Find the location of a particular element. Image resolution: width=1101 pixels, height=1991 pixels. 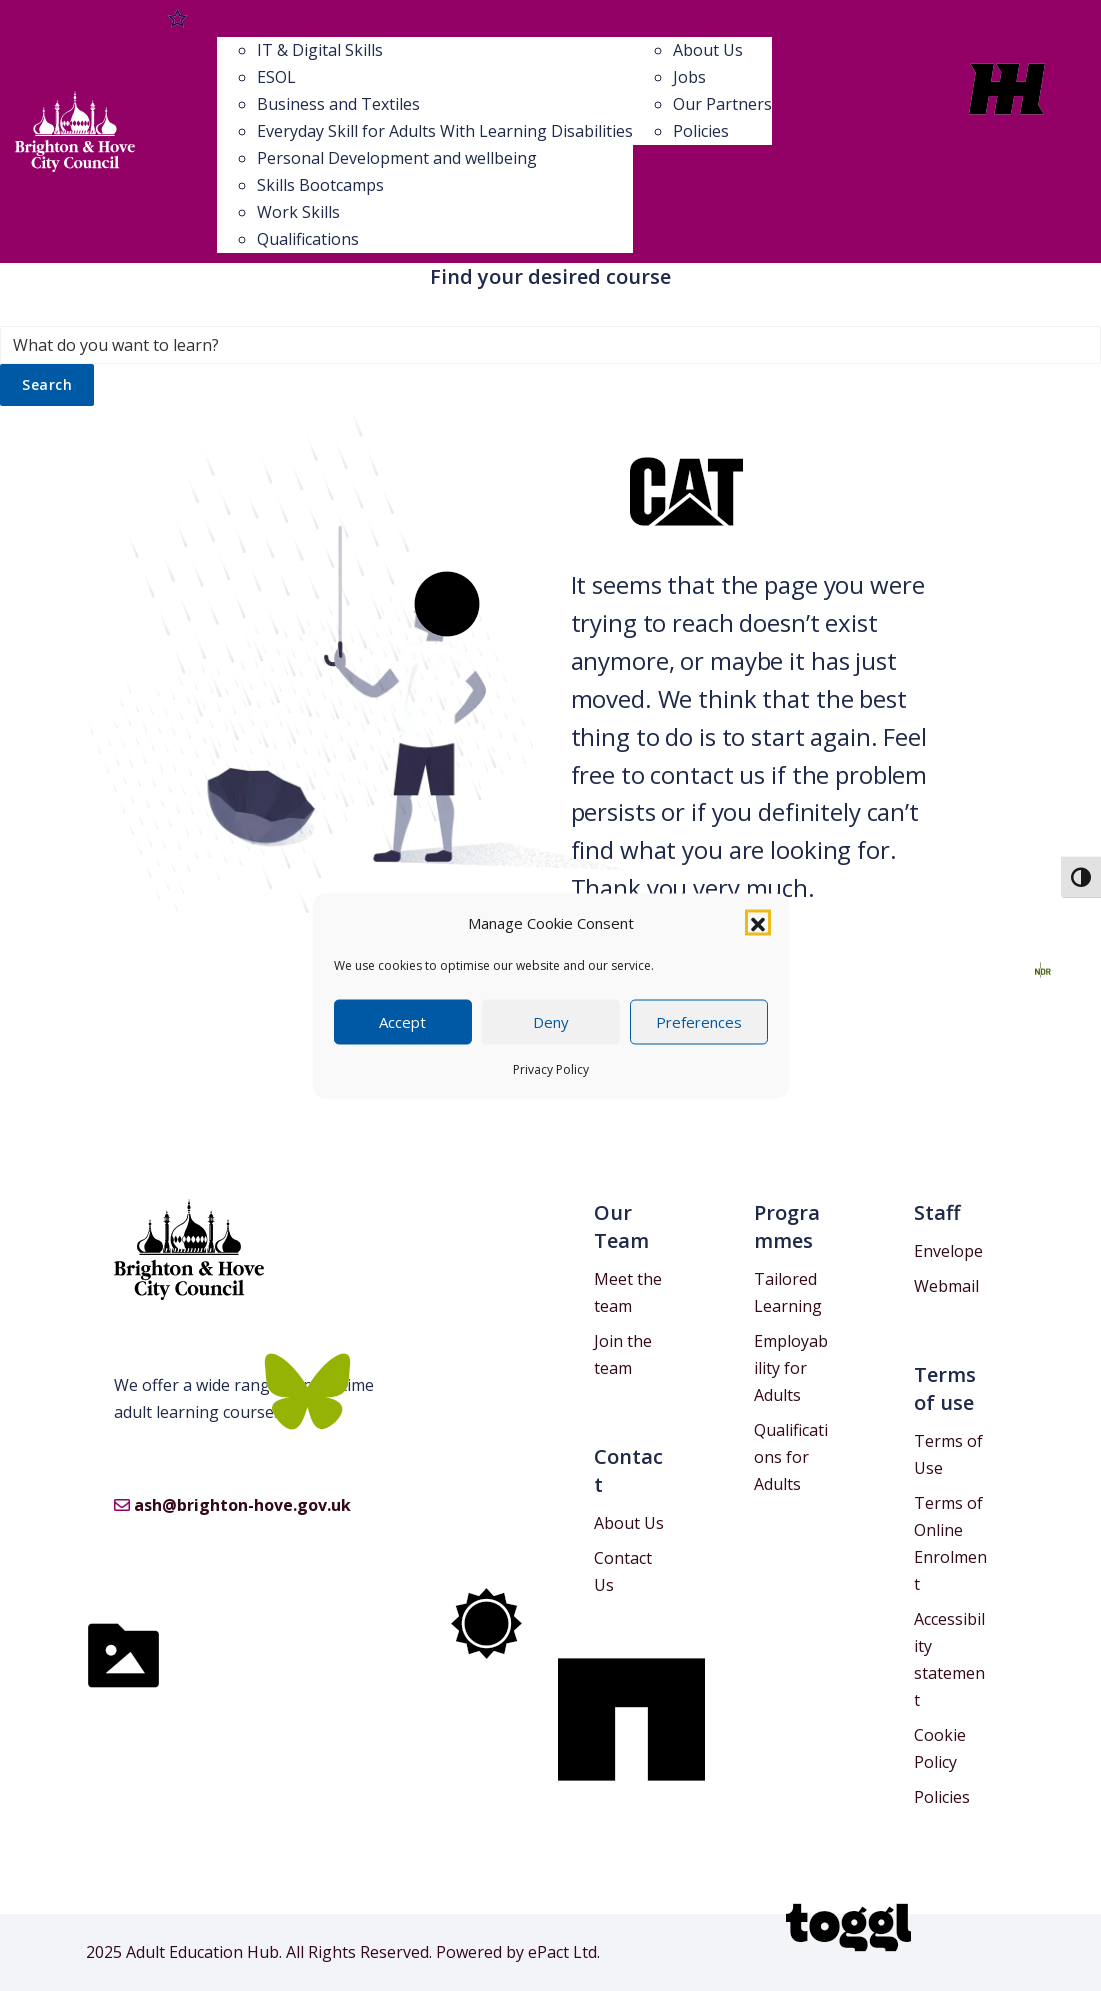

open the AccuWeather app is located at coordinates (486, 1623).